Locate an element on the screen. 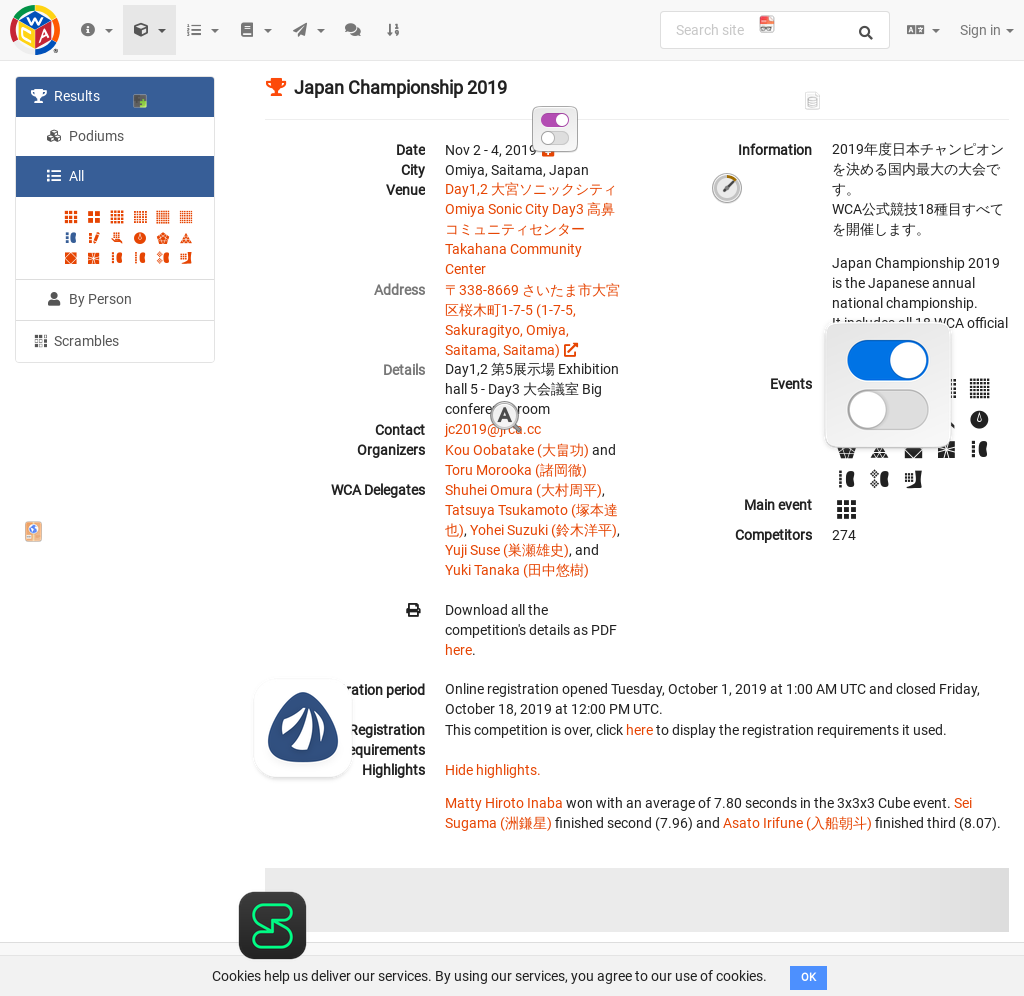 This screenshot has width=1024, height=996. open system settings or preferences is located at coordinates (888, 385).